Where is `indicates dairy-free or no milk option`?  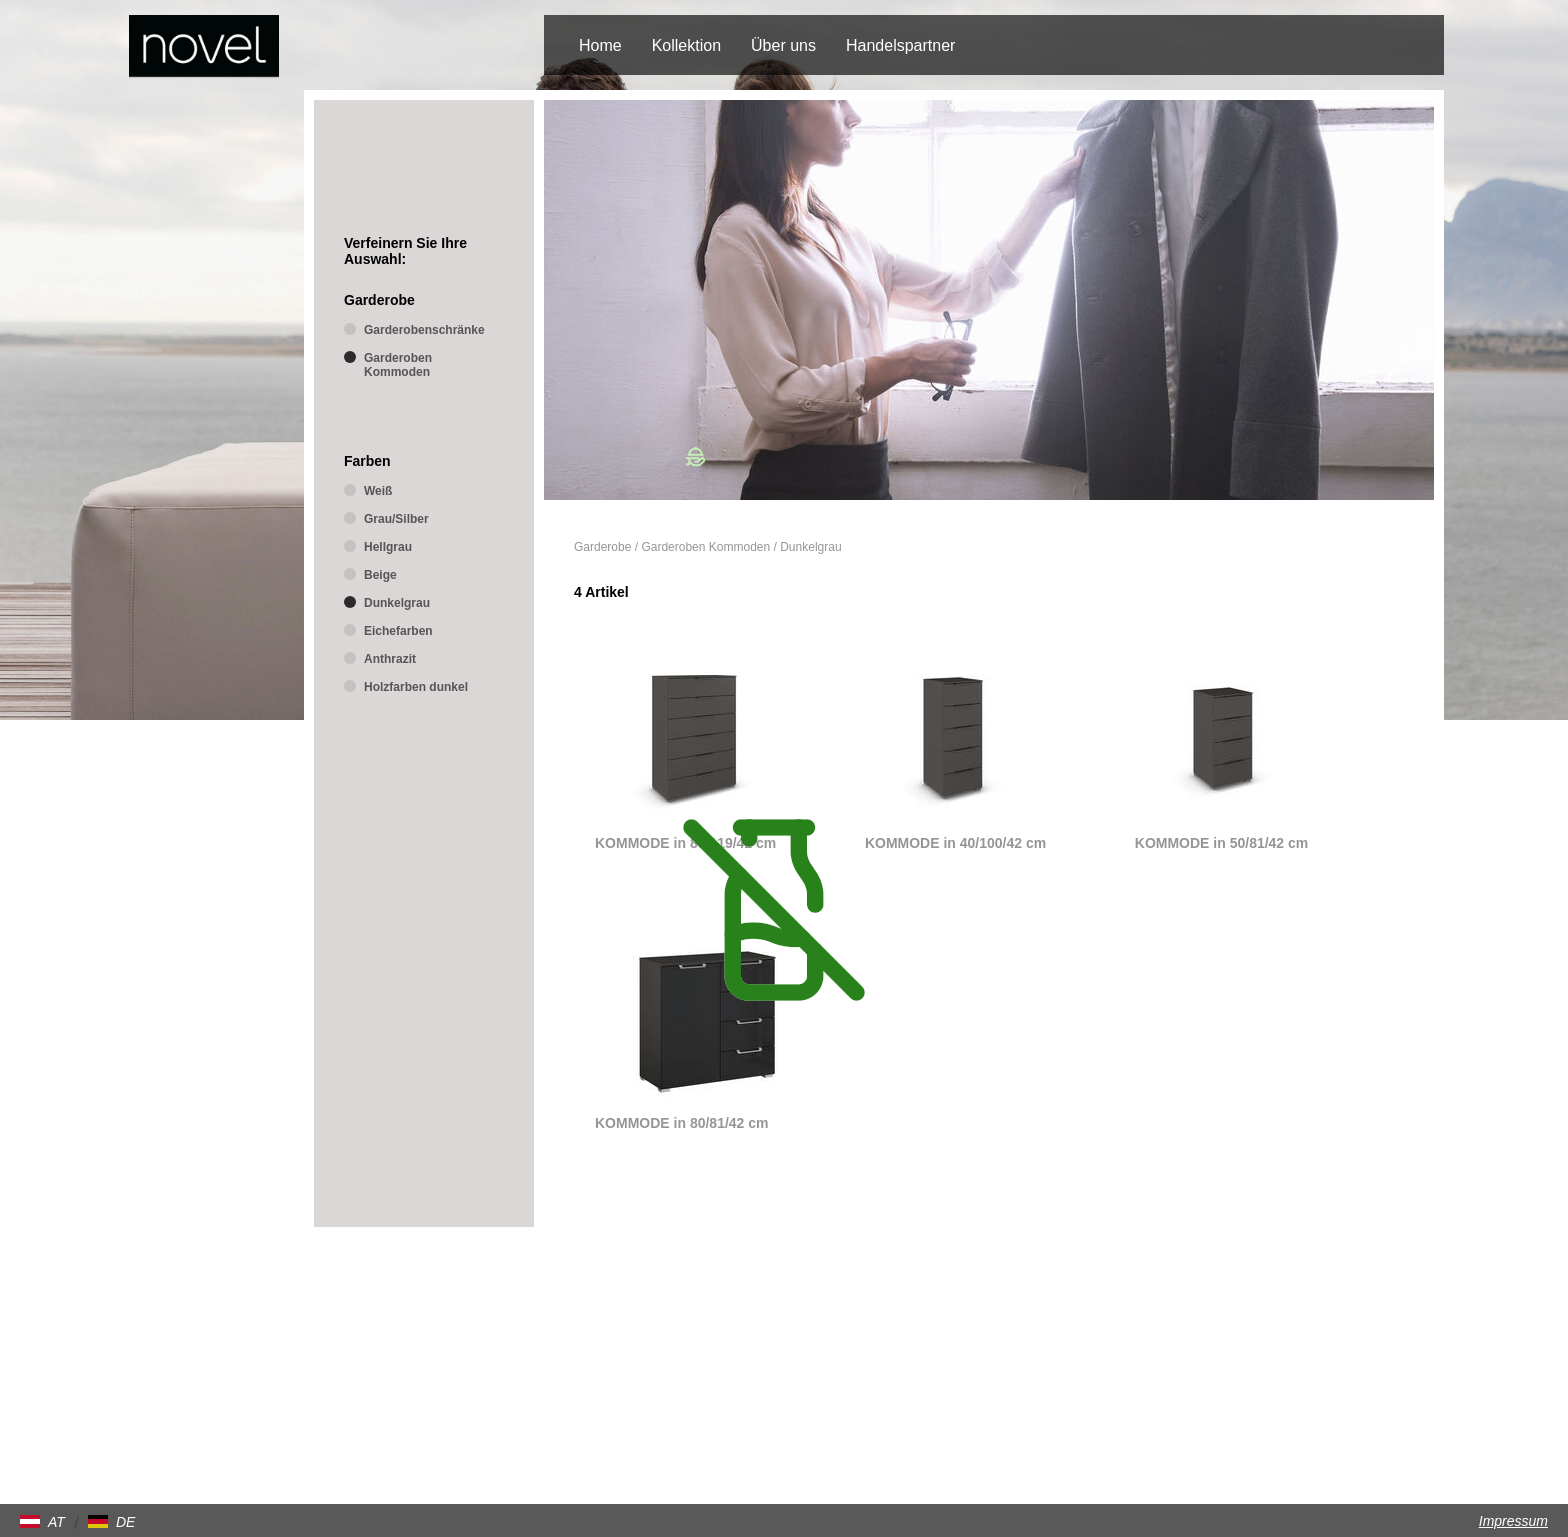
indicates dairy-free or no milk option is located at coordinates (774, 910).